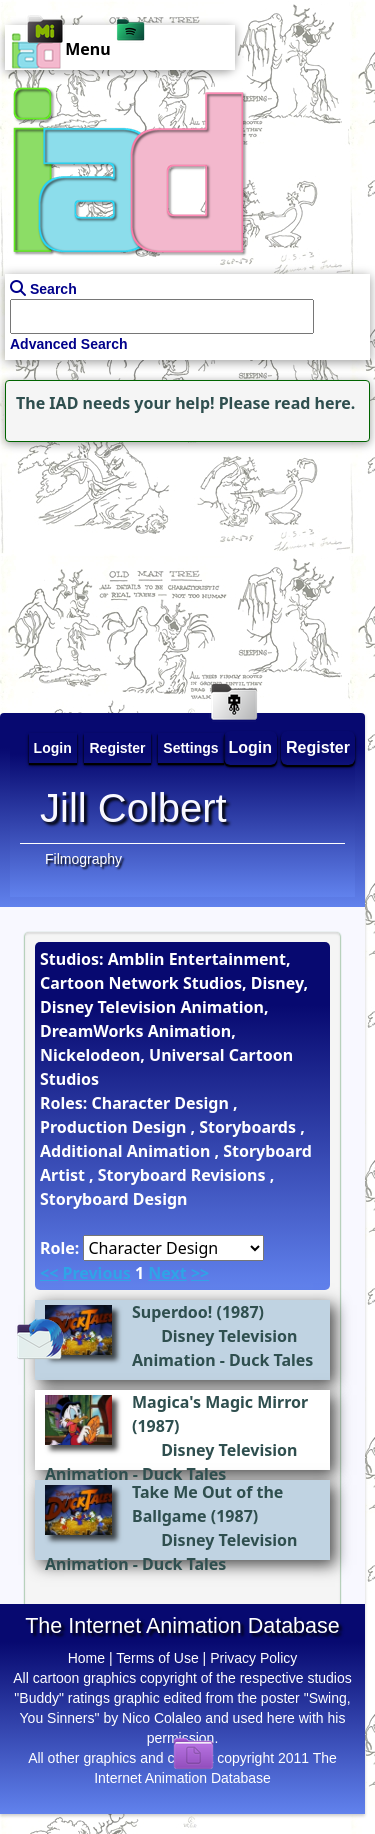 The height and width of the screenshot is (1834, 375). Describe the element at coordinates (193, 1753) in the screenshot. I see `open your documents folder` at that location.